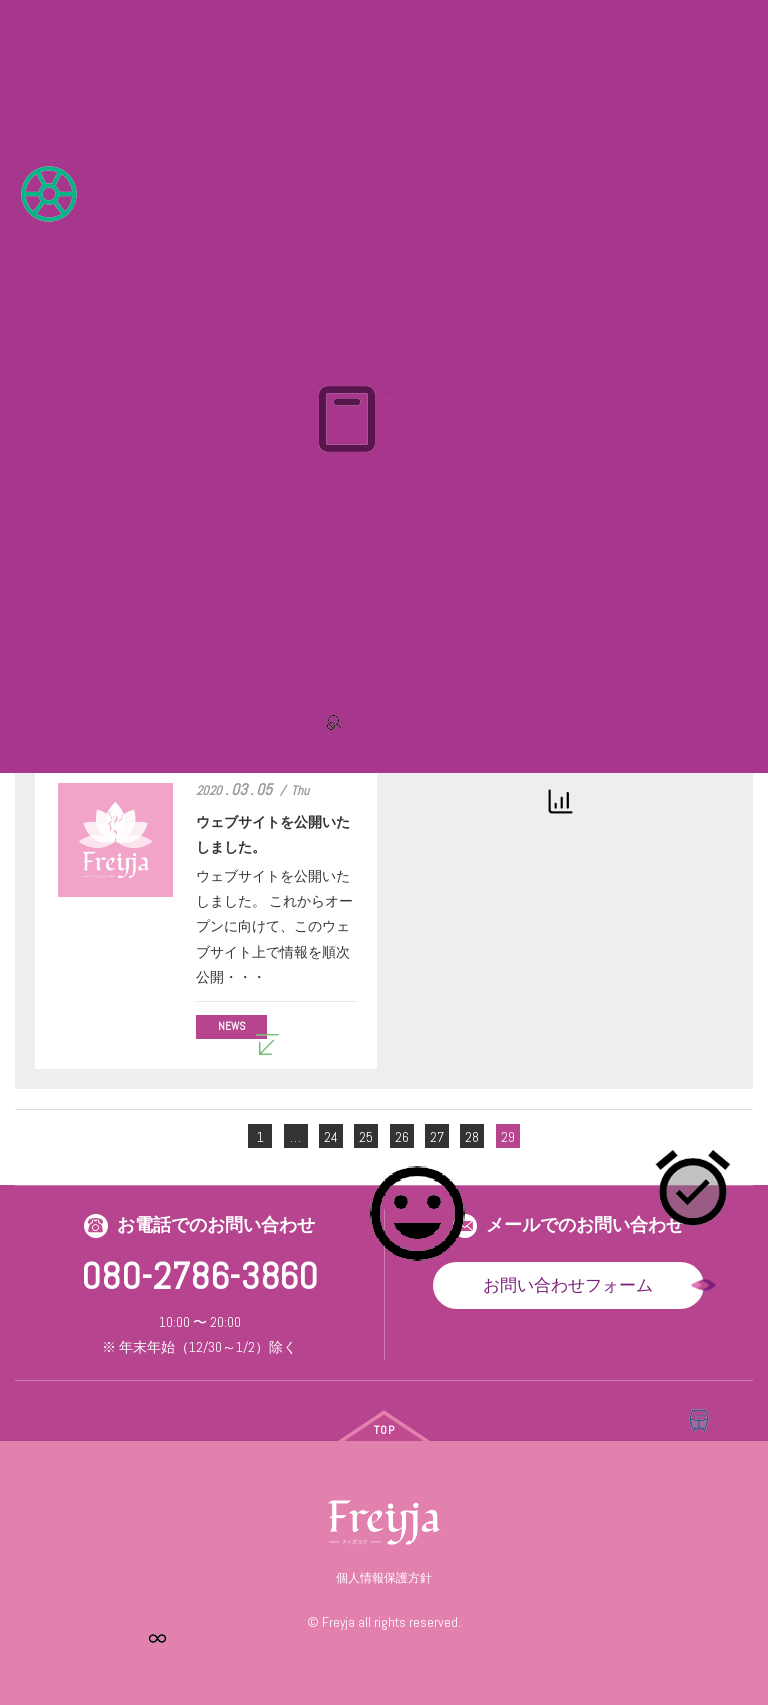  Describe the element at coordinates (417, 1213) in the screenshot. I see `set your mood or status` at that location.